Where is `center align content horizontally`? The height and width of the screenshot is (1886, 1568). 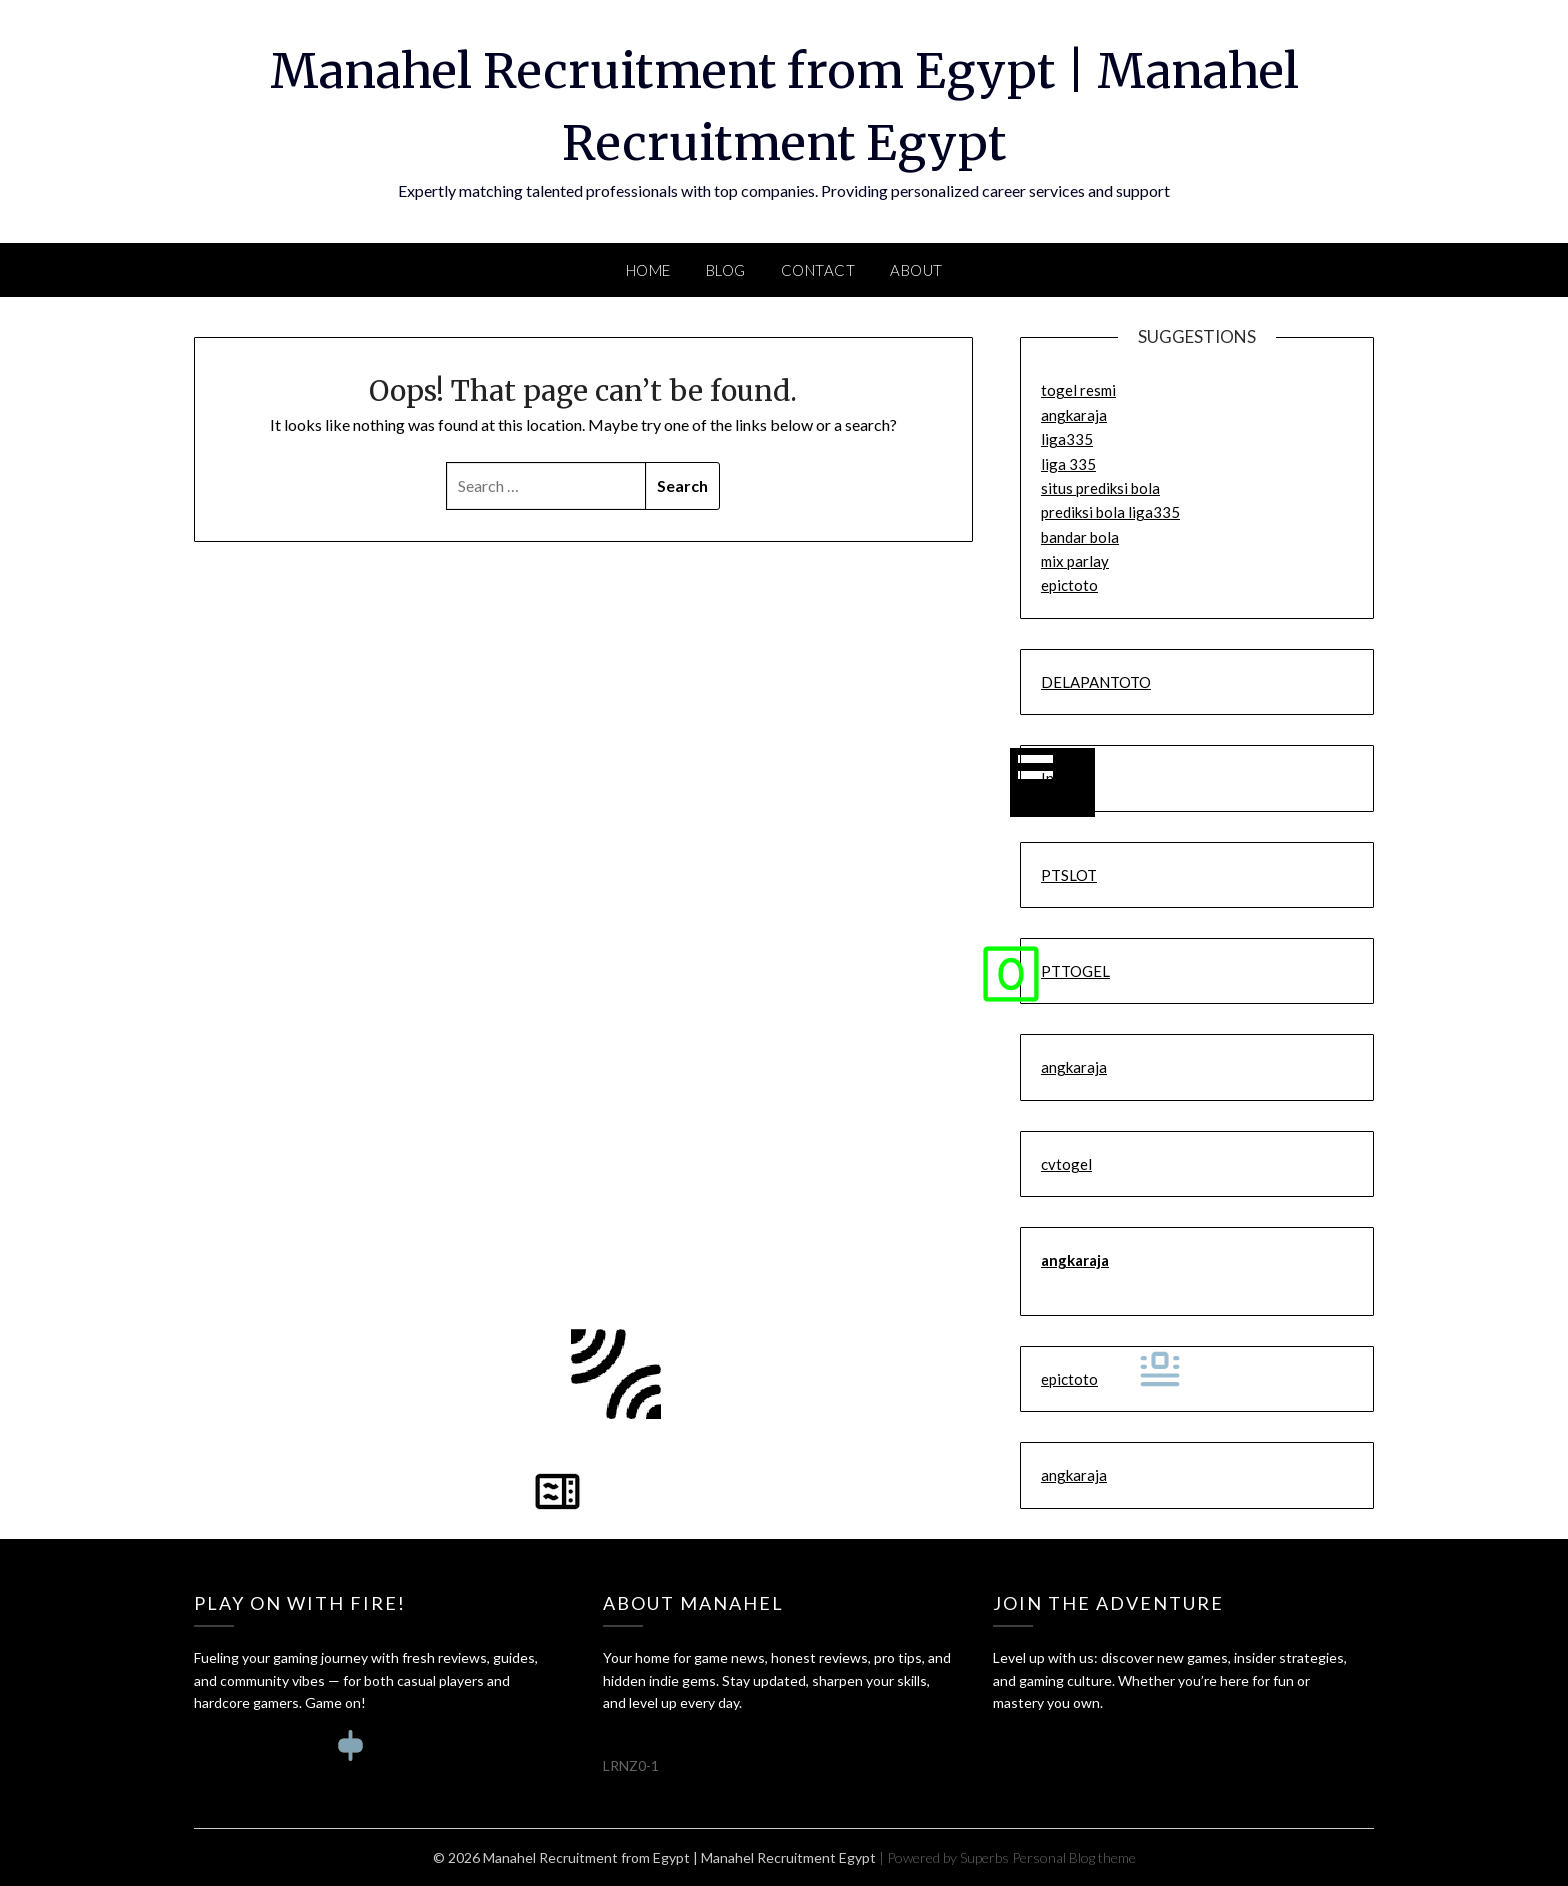 center align content horizontally is located at coordinates (350, 1745).